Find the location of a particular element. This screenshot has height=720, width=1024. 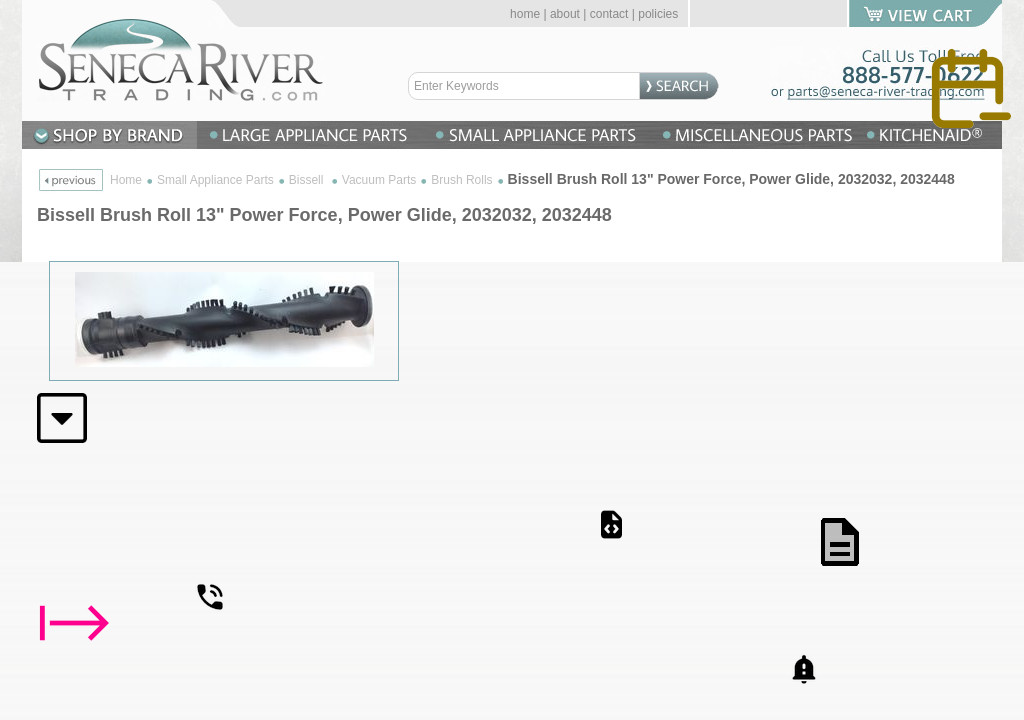

export file or data to external location is located at coordinates (74, 625).